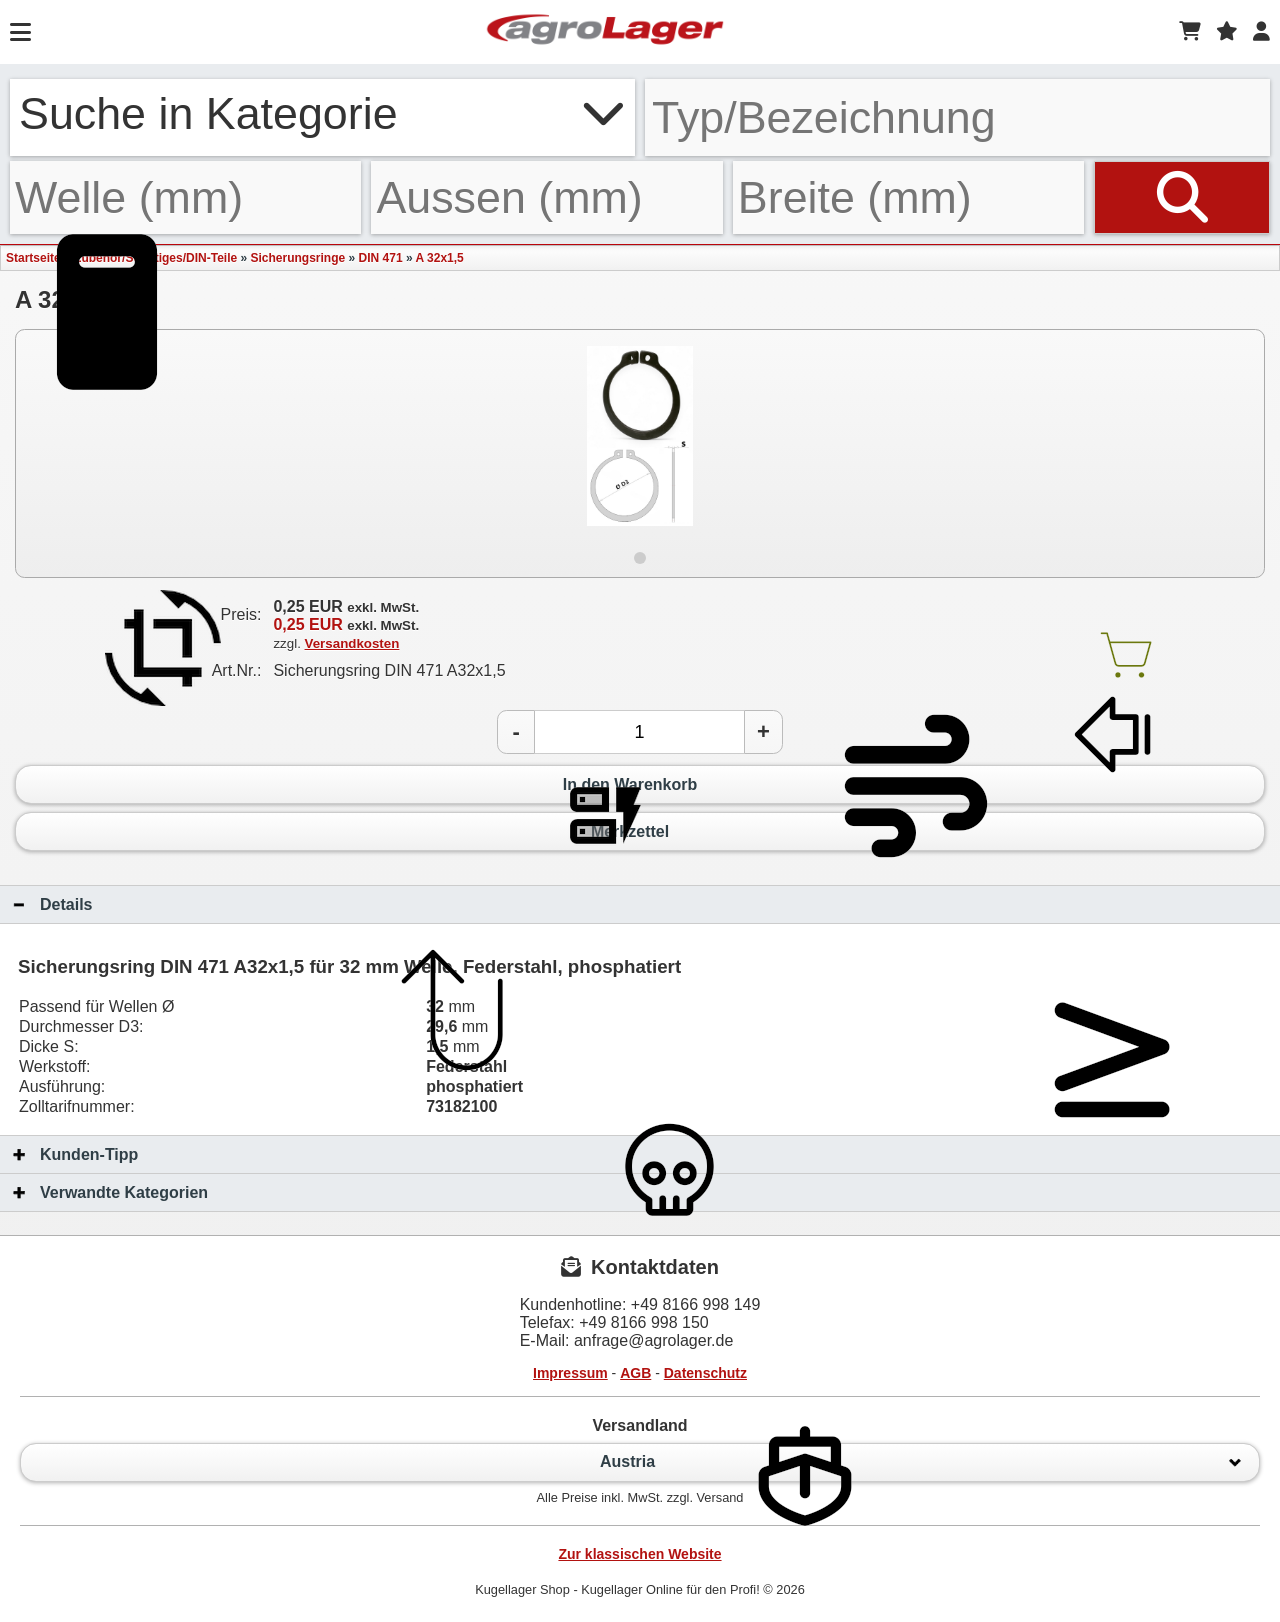 This screenshot has height=1622, width=1280. What do you see at coordinates (1109, 1062) in the screenshot?
I see `greater than or equal to mathematical operator` at bounding box center [1109, 1062].